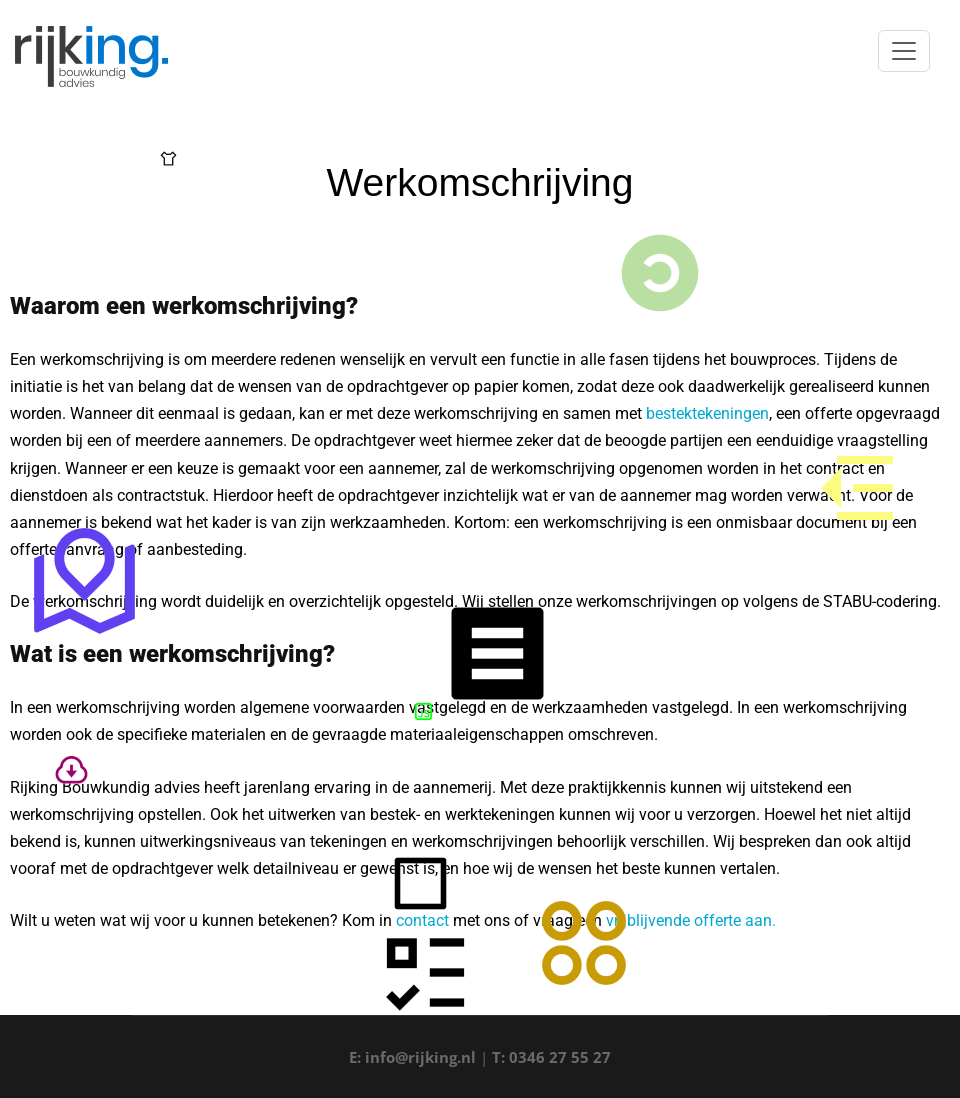  I want to click on switch to horizontal layout view, so click(497, 653).